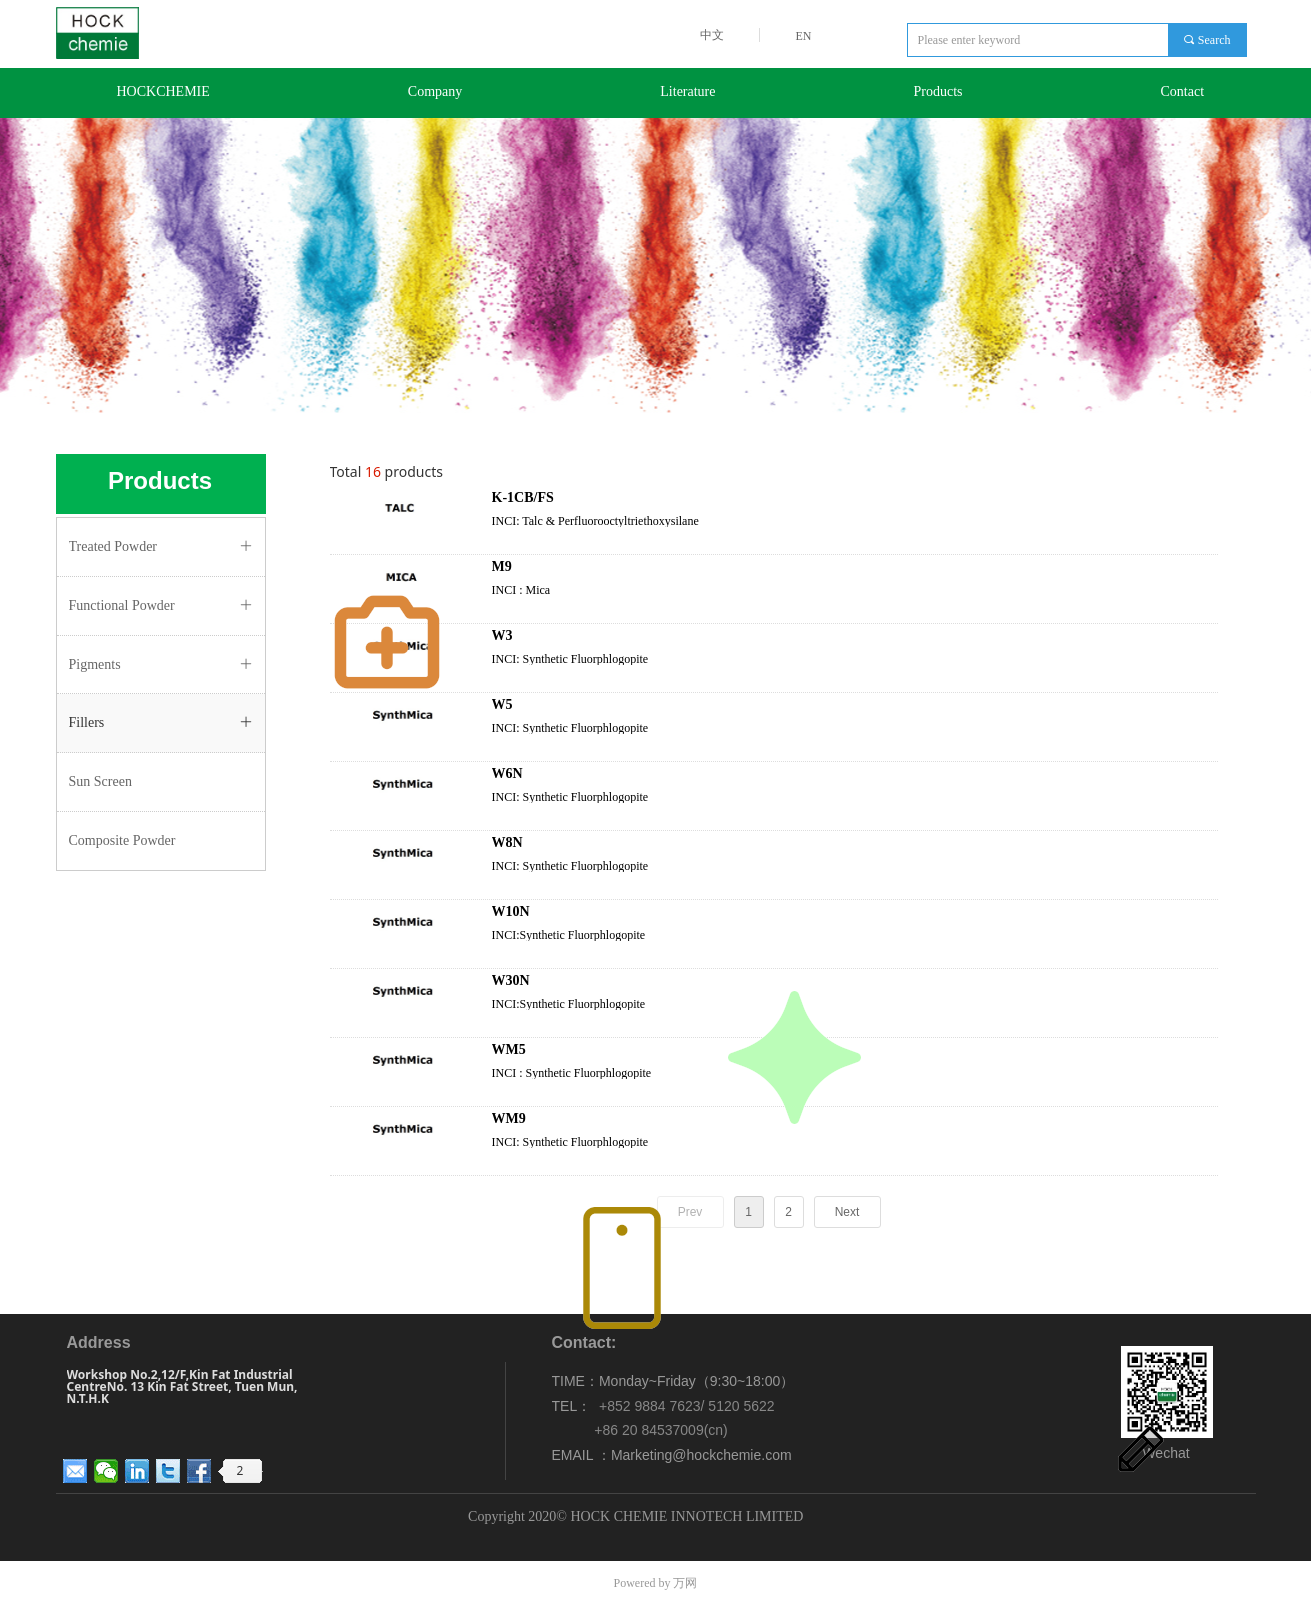 The width and height of the screenshot is (1311, 1602). What do you see at coordinates (1140, 1450) in the screenshot?
I see `edit content or text` at bounding box center [1140, 1450].